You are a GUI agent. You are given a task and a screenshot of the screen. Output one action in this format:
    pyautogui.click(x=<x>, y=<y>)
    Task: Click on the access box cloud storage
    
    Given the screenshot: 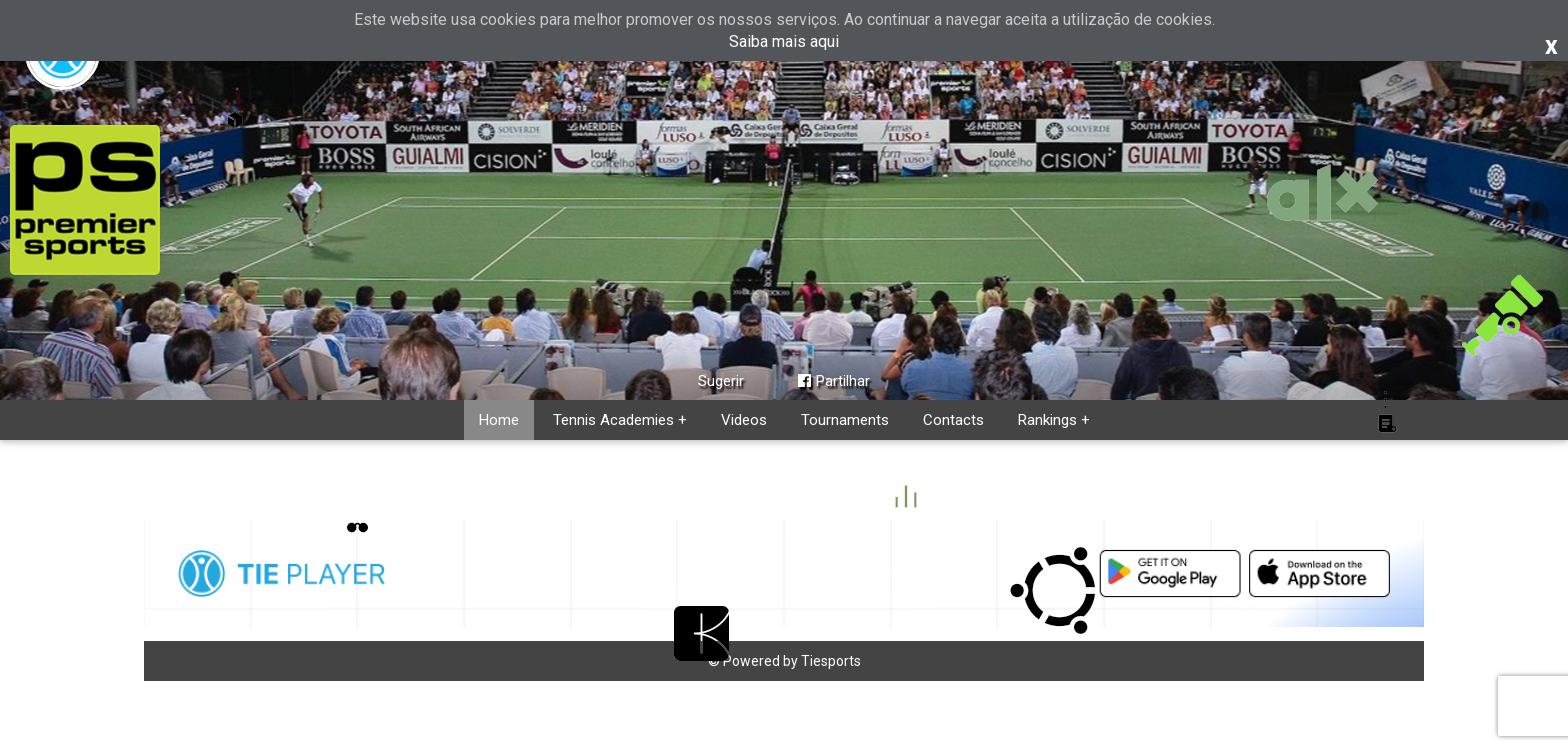 What is the action you would take?
    pyautogui.click(x=235, y=120)
    